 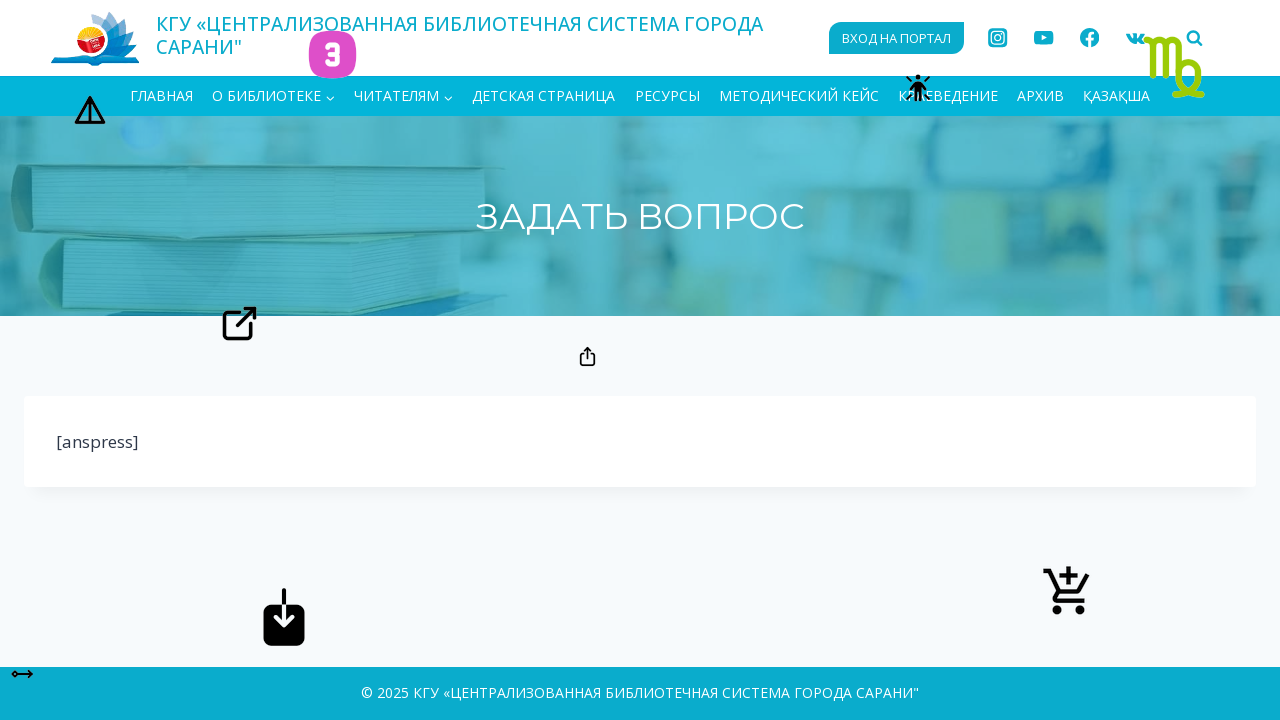 I want to click on view user presence or active status, so click(x=918, y=88).